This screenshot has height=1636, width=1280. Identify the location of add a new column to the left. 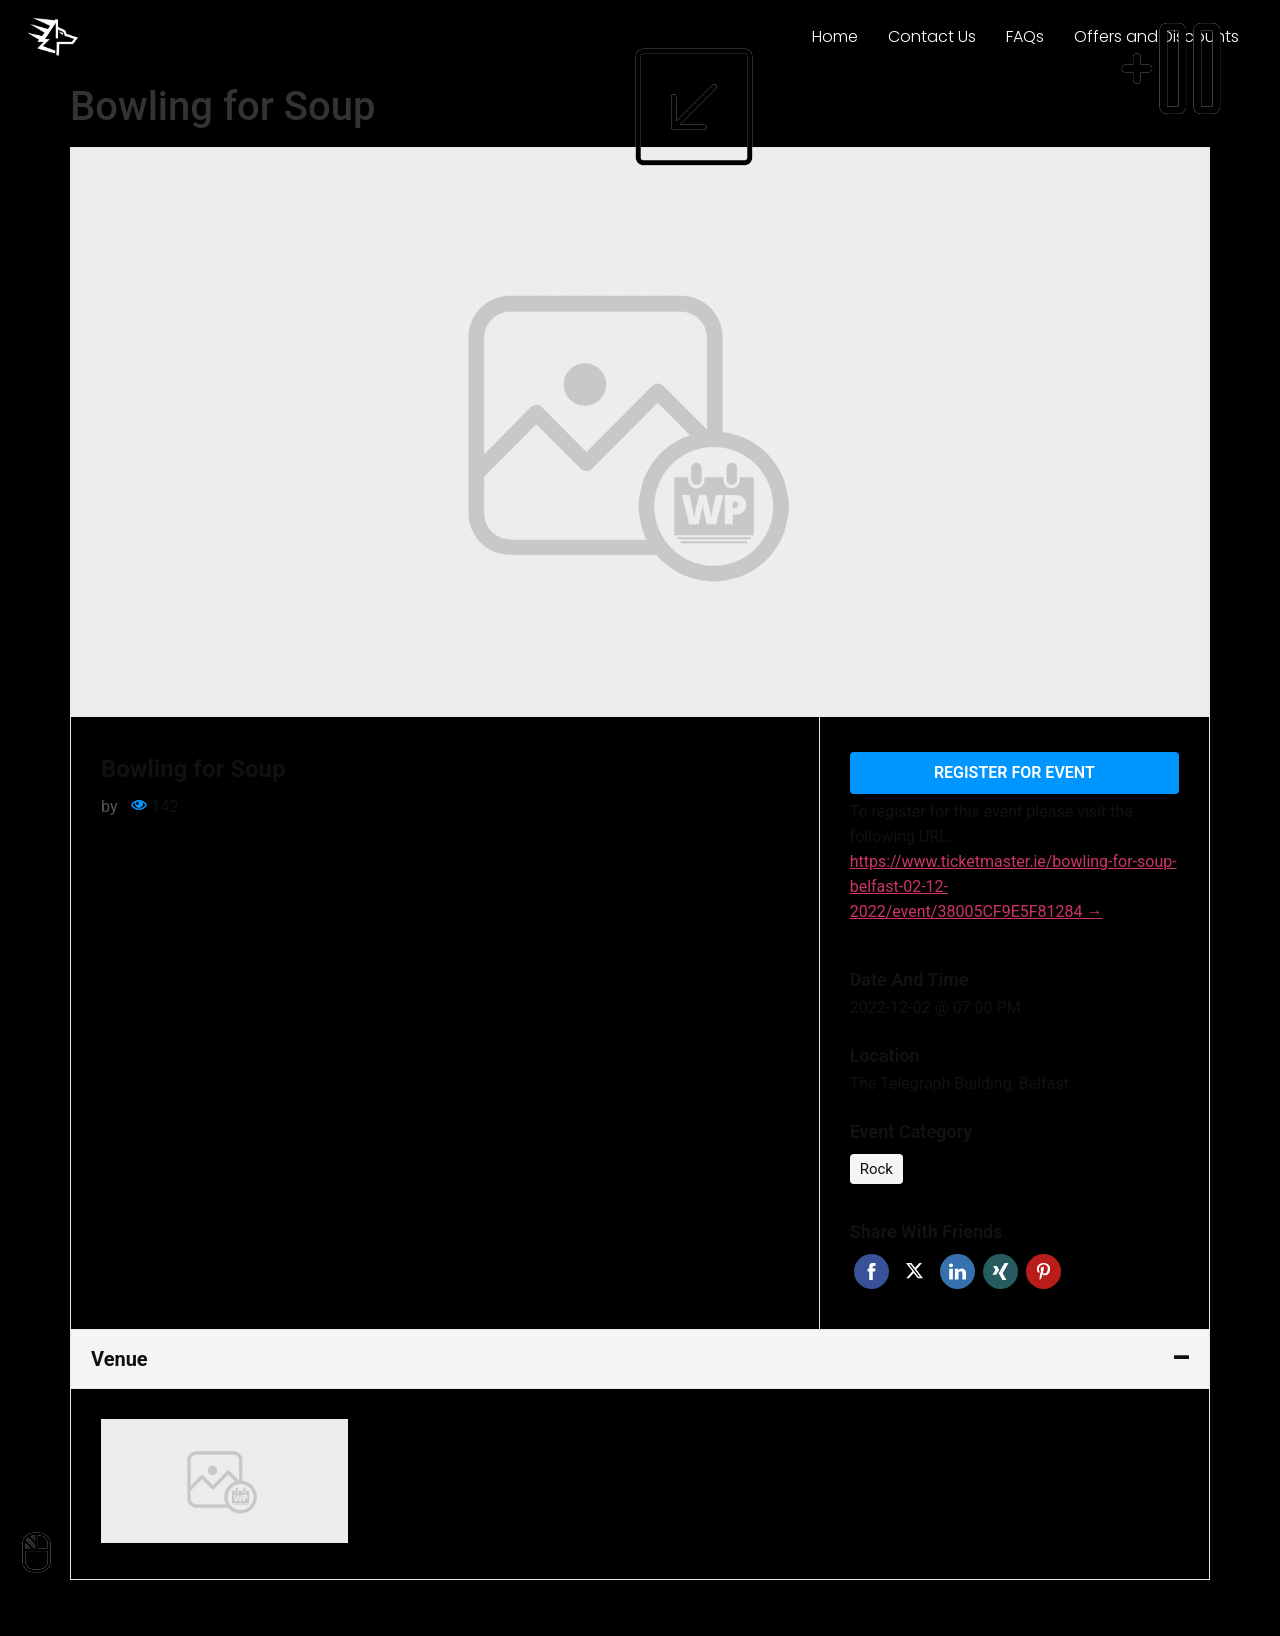
(1178, 68).